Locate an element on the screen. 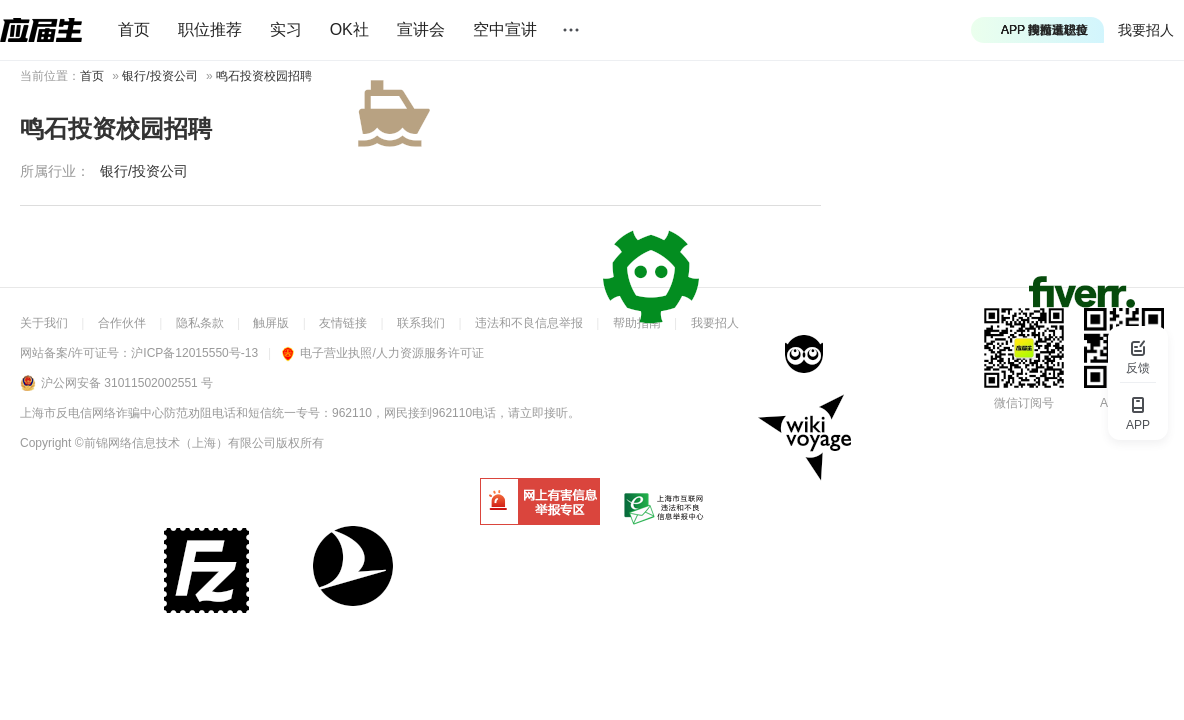 The width and height of the screenshot is (1184, 720). open FileZilla FTP client is located at coordinates (206, 570).